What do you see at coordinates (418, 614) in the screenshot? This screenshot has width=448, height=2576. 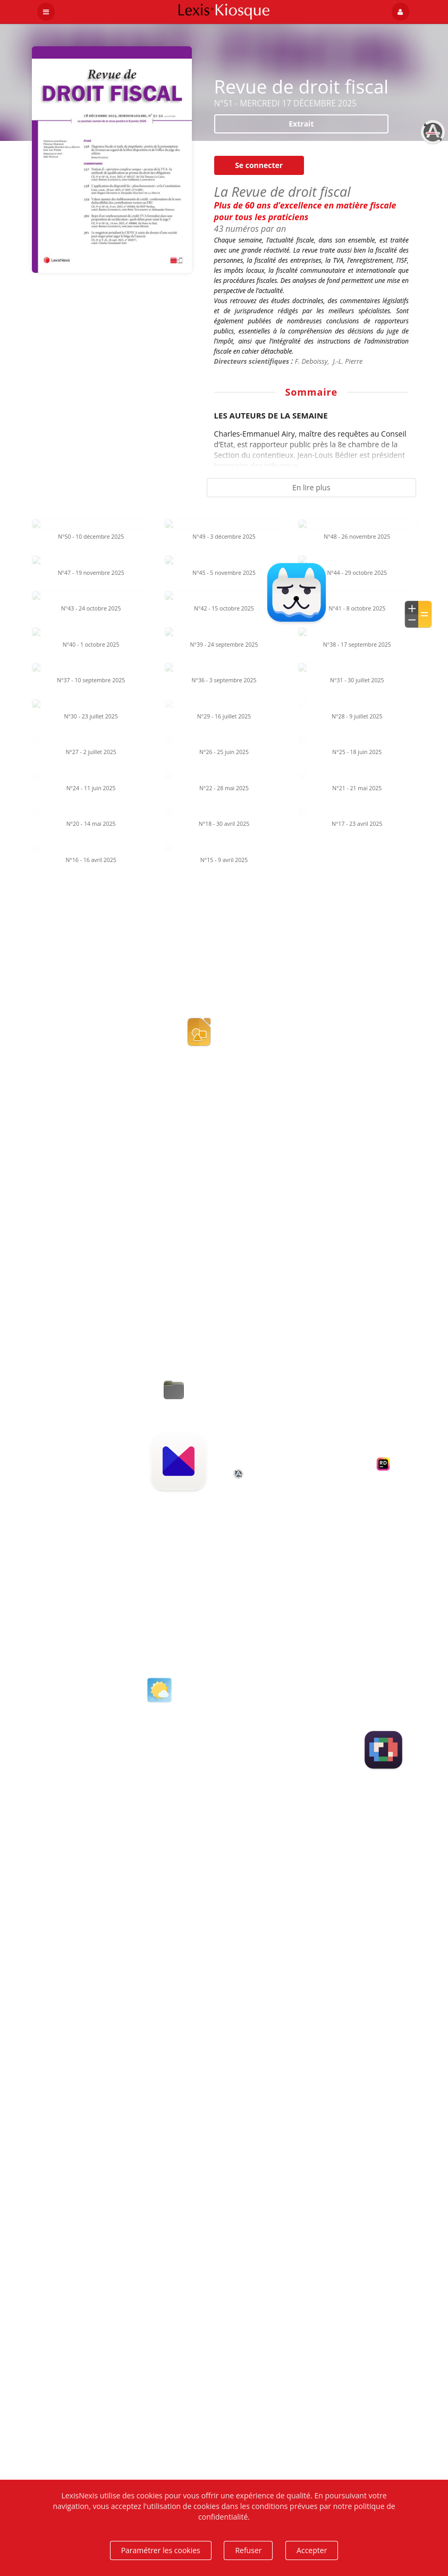 I see `open the calculator app` at bounding box center [418, 614].